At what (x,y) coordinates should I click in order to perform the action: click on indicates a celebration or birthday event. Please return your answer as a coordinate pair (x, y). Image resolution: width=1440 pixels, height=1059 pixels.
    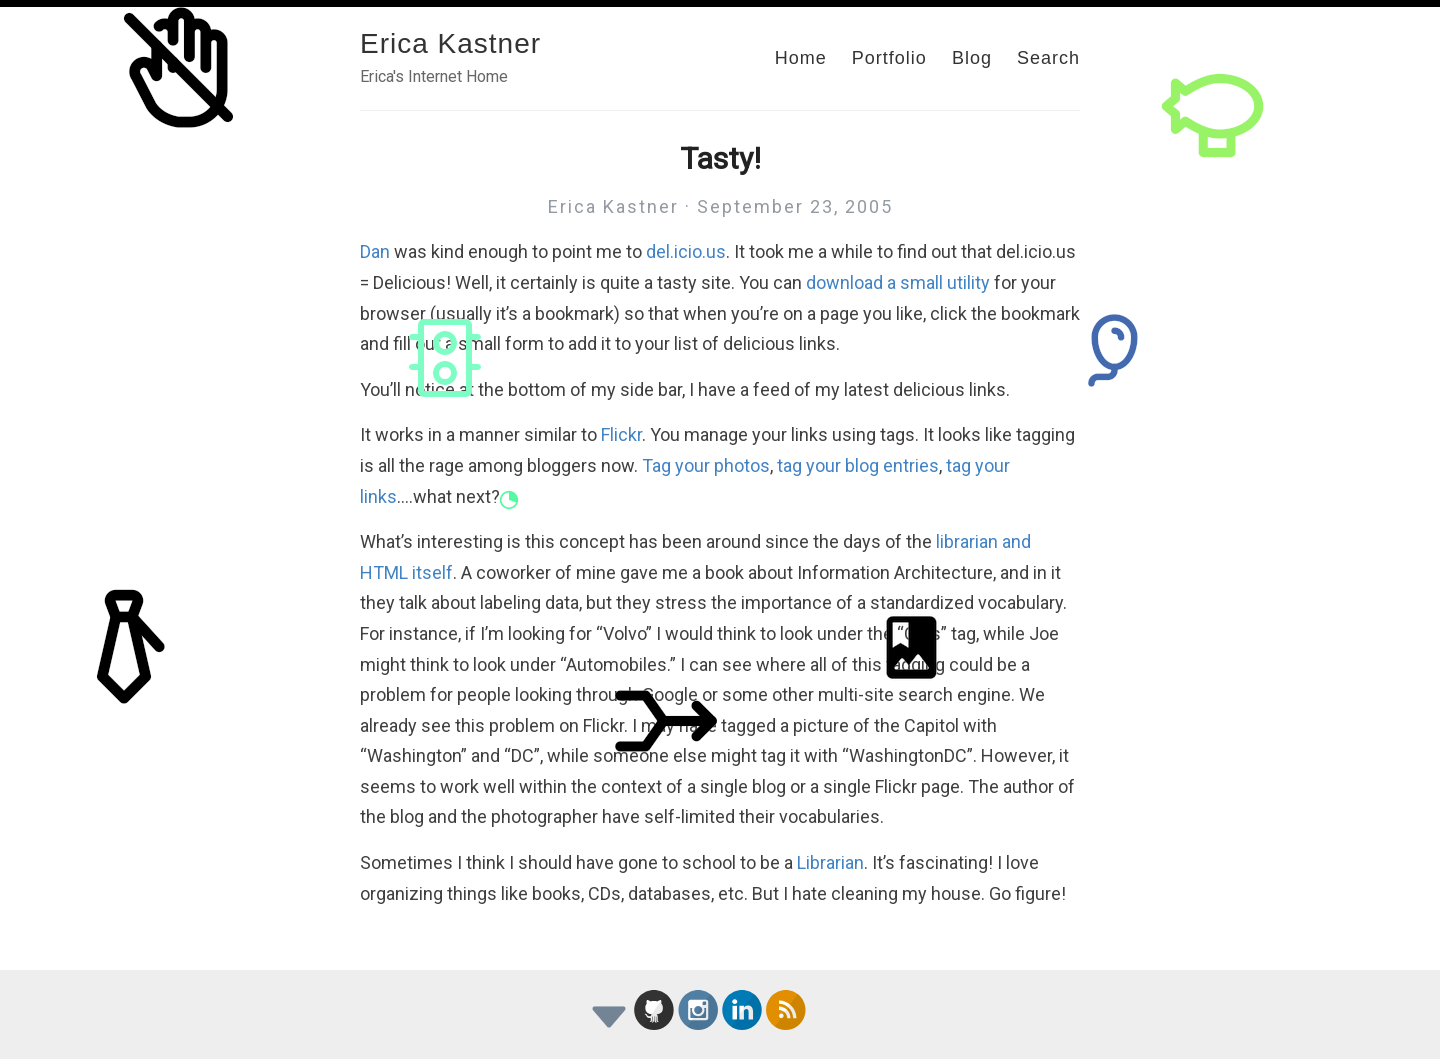
    Looking at the image, I should click on (1114, 350).